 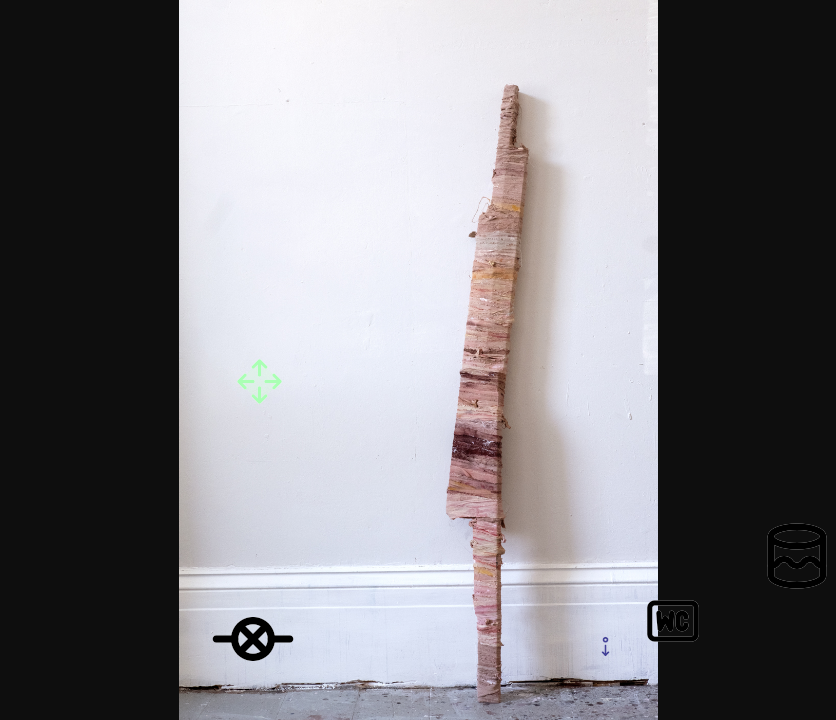 I want to click on indicates restroom or water closet location, so click(x=673, y=621).